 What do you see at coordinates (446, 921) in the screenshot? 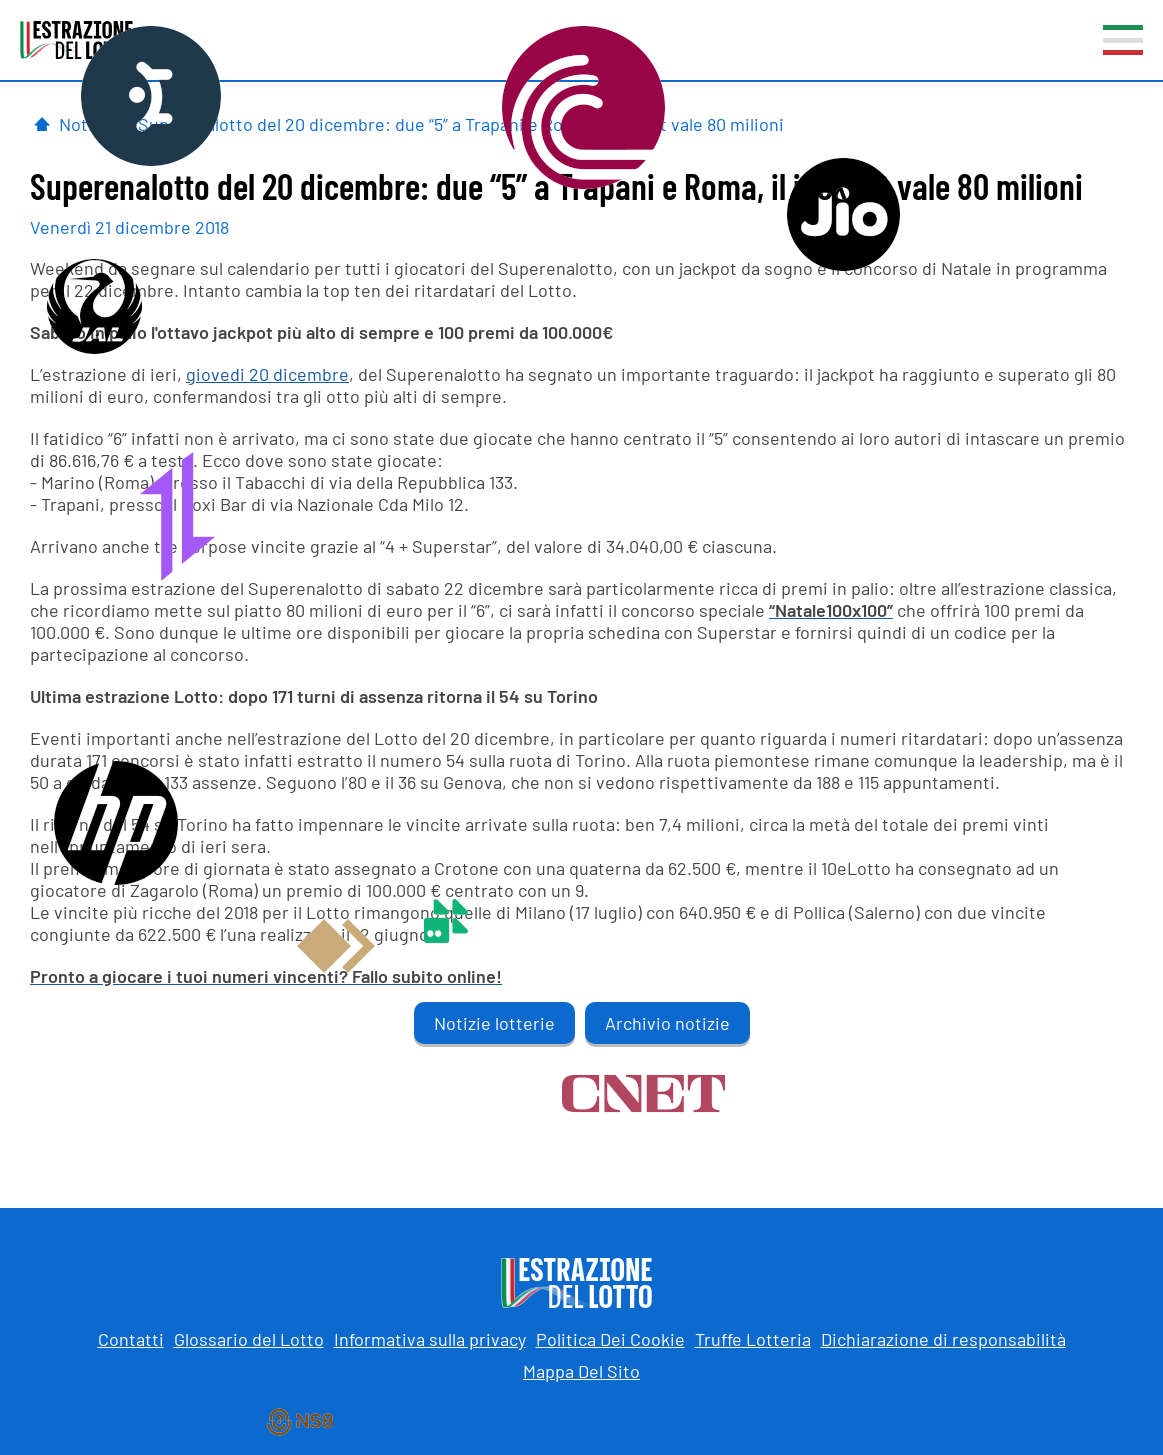
I see `open the Firefish app` at bounding box center [446, 921].